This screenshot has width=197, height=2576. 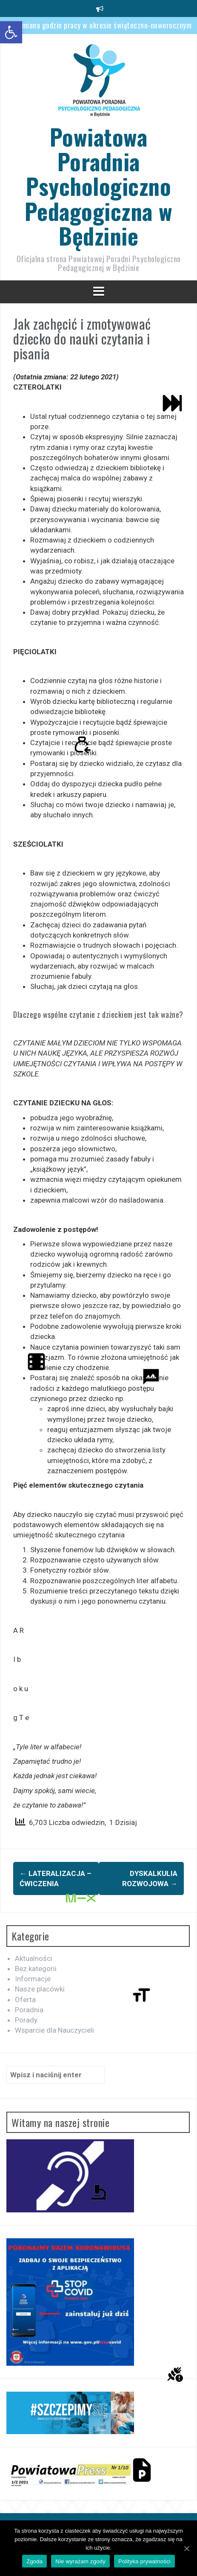 I want to click on open mixcloud app or website, so click(x=80, y=1898).